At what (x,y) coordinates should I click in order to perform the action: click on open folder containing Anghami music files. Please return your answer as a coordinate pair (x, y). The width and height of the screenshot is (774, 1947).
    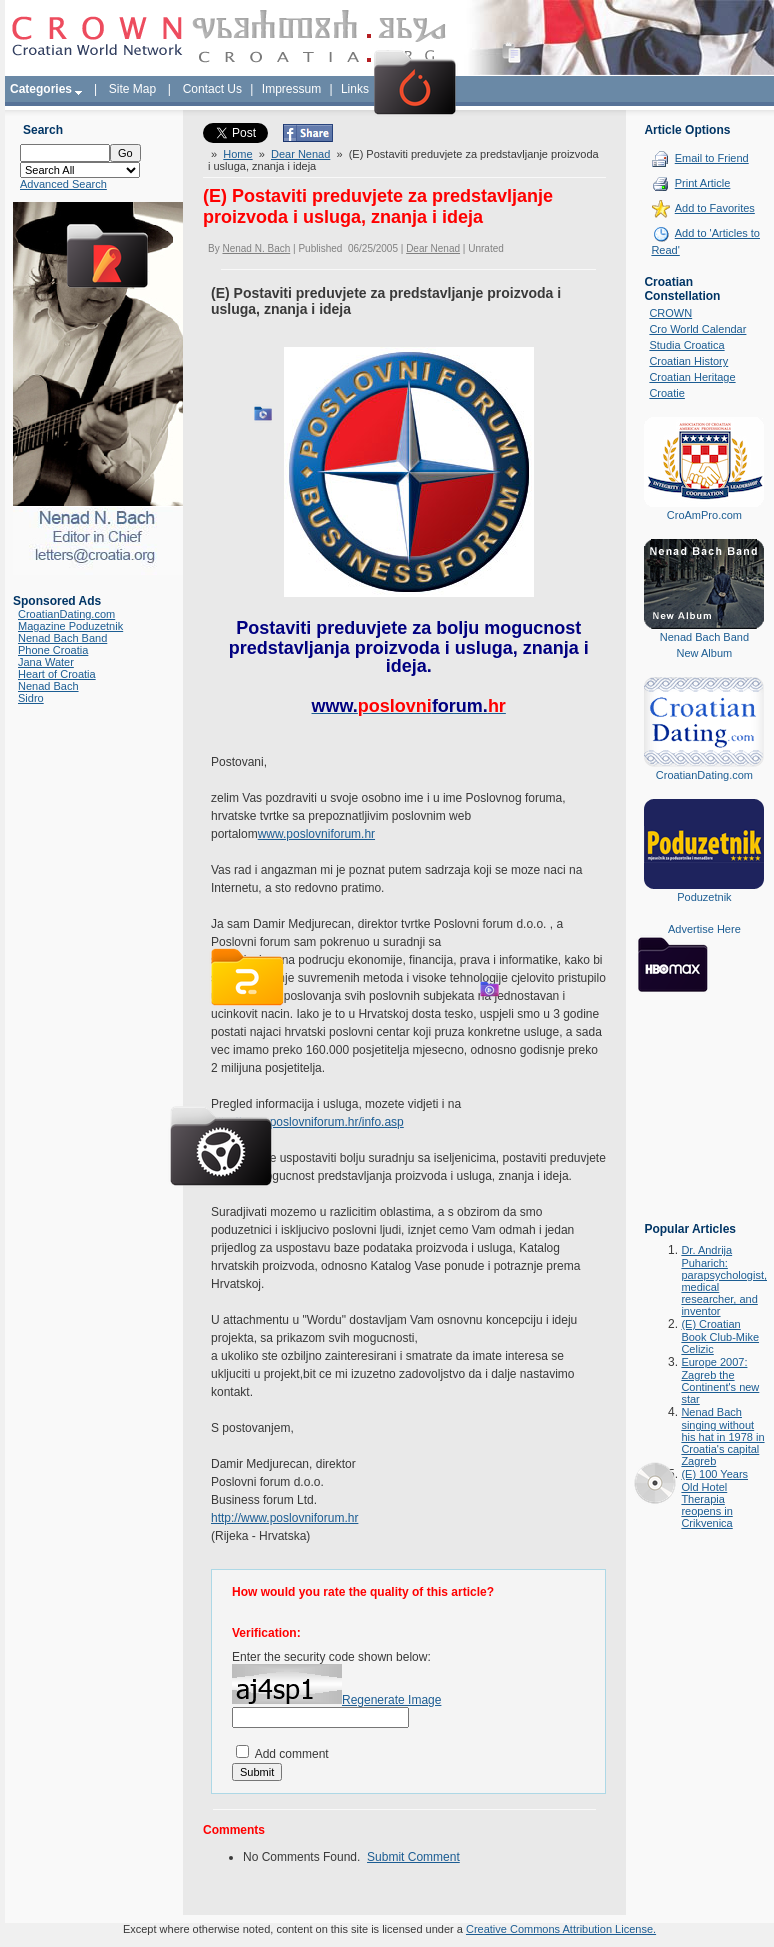
    Looking at the image, I should click on (489, 989).